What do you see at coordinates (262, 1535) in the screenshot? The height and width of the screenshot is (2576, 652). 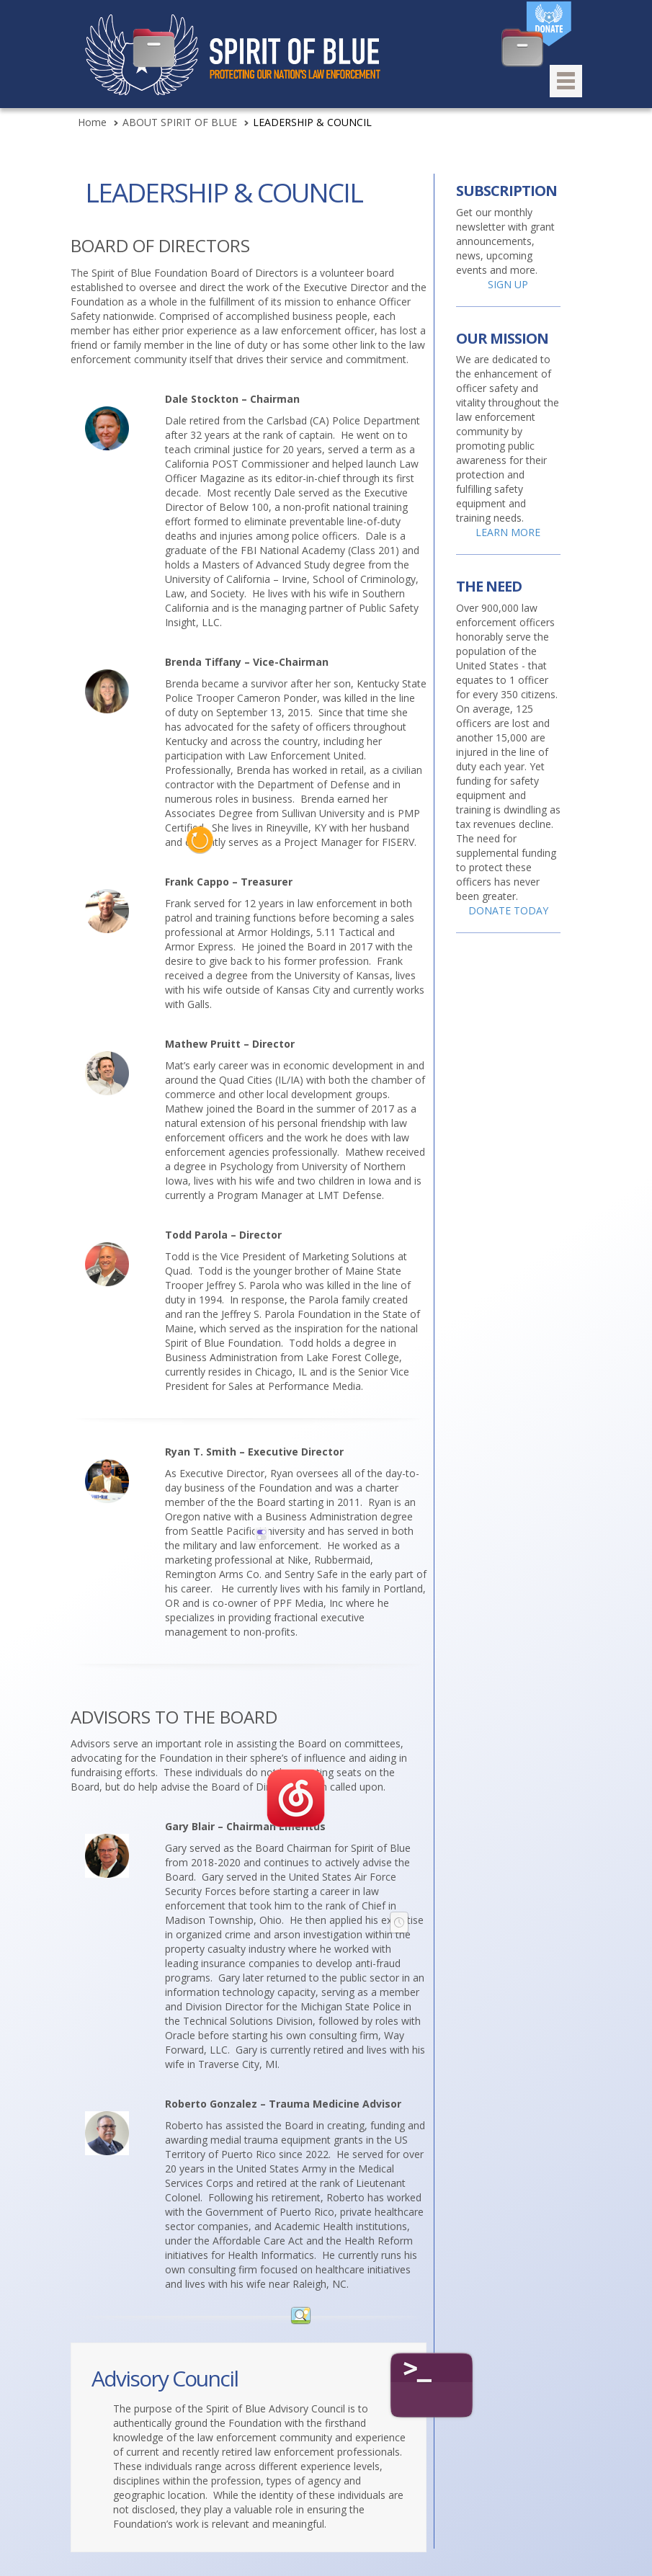 I see `open unity tweak tool settings` at bounding box center [262, 1535].